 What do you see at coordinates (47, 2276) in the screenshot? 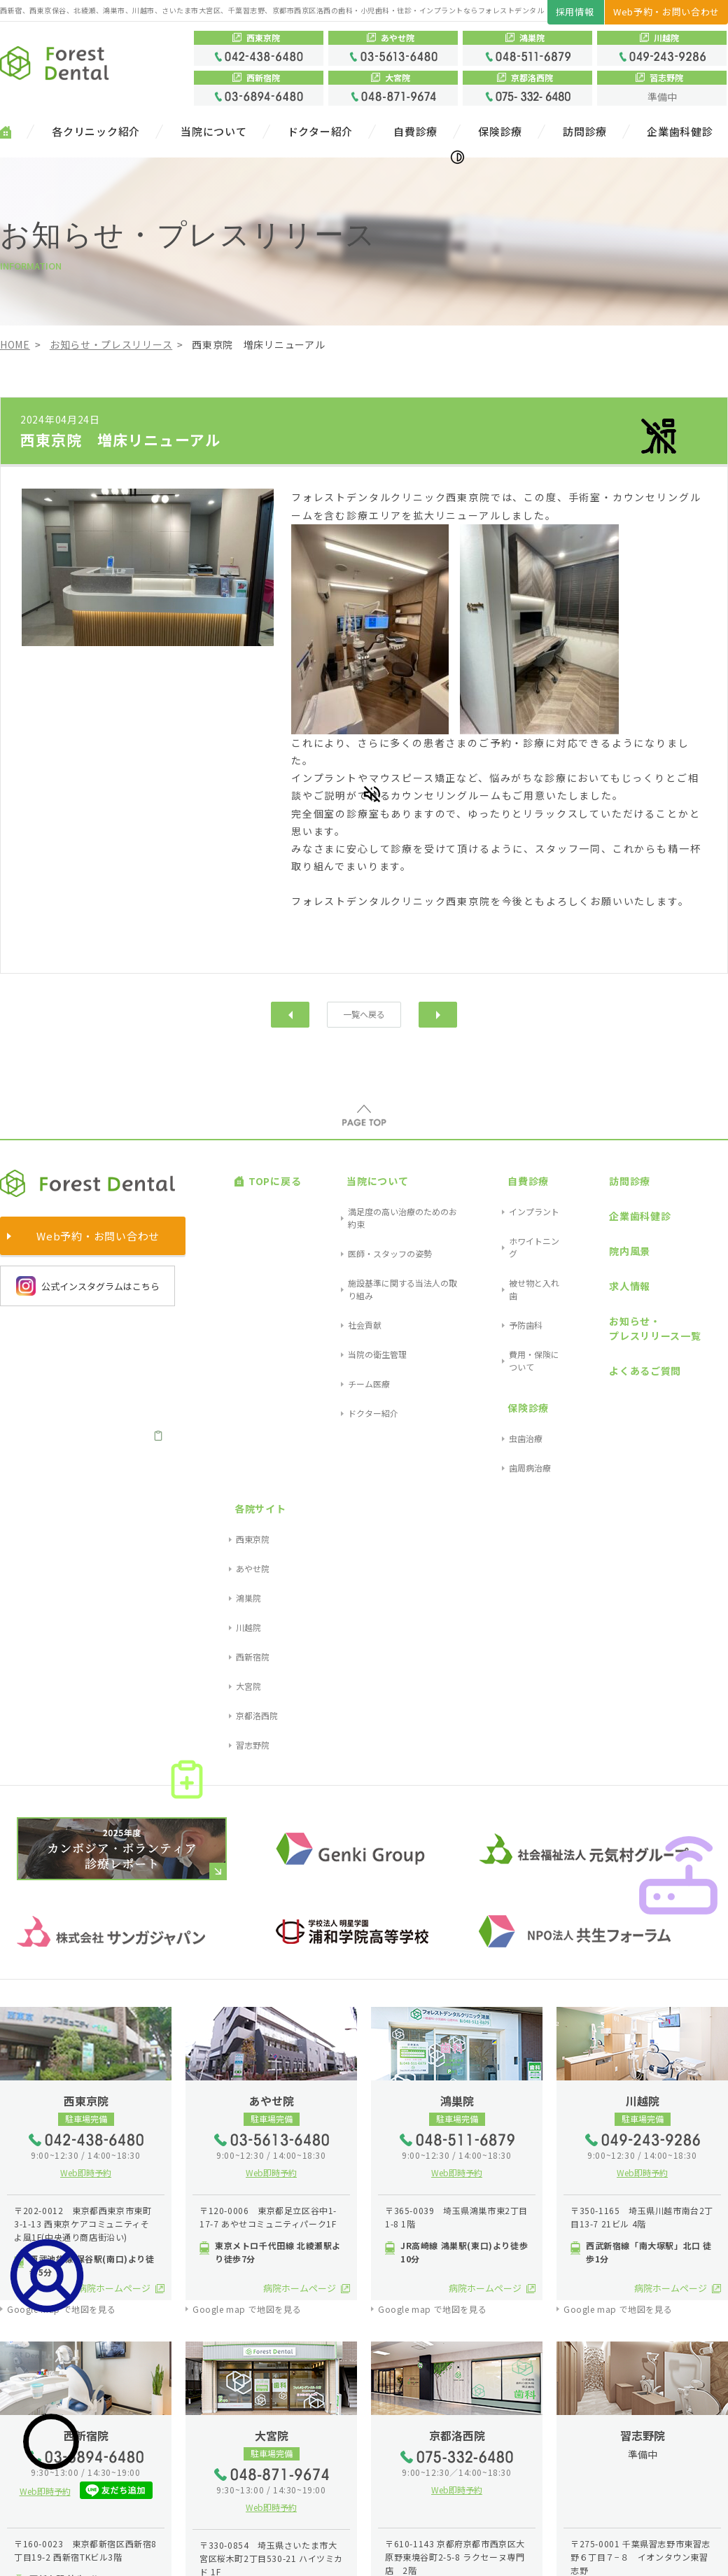
I see `access help or support` at bounding box center [47, 2276].